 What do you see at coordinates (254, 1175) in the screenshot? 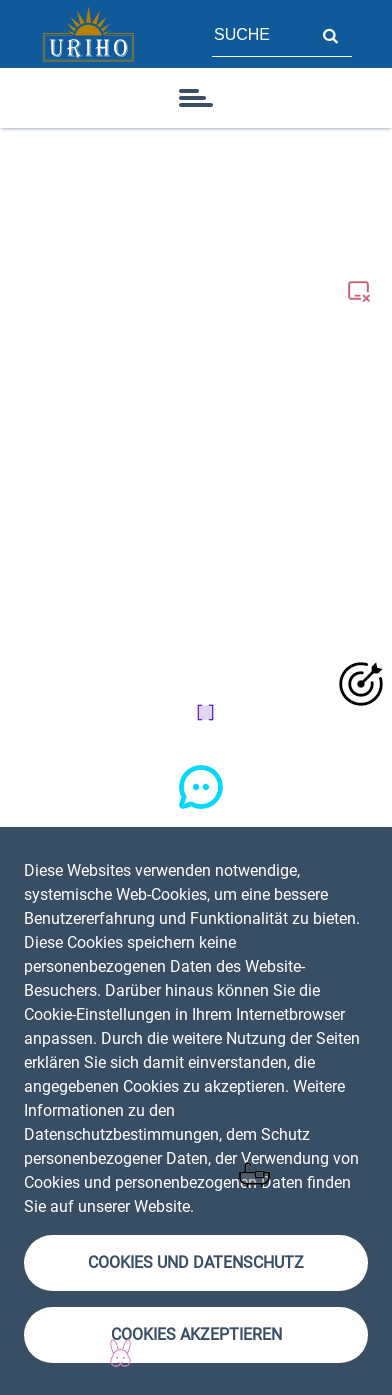
I see `indicates bathroom amenity in a listing` at bounding box center [254, 1175].